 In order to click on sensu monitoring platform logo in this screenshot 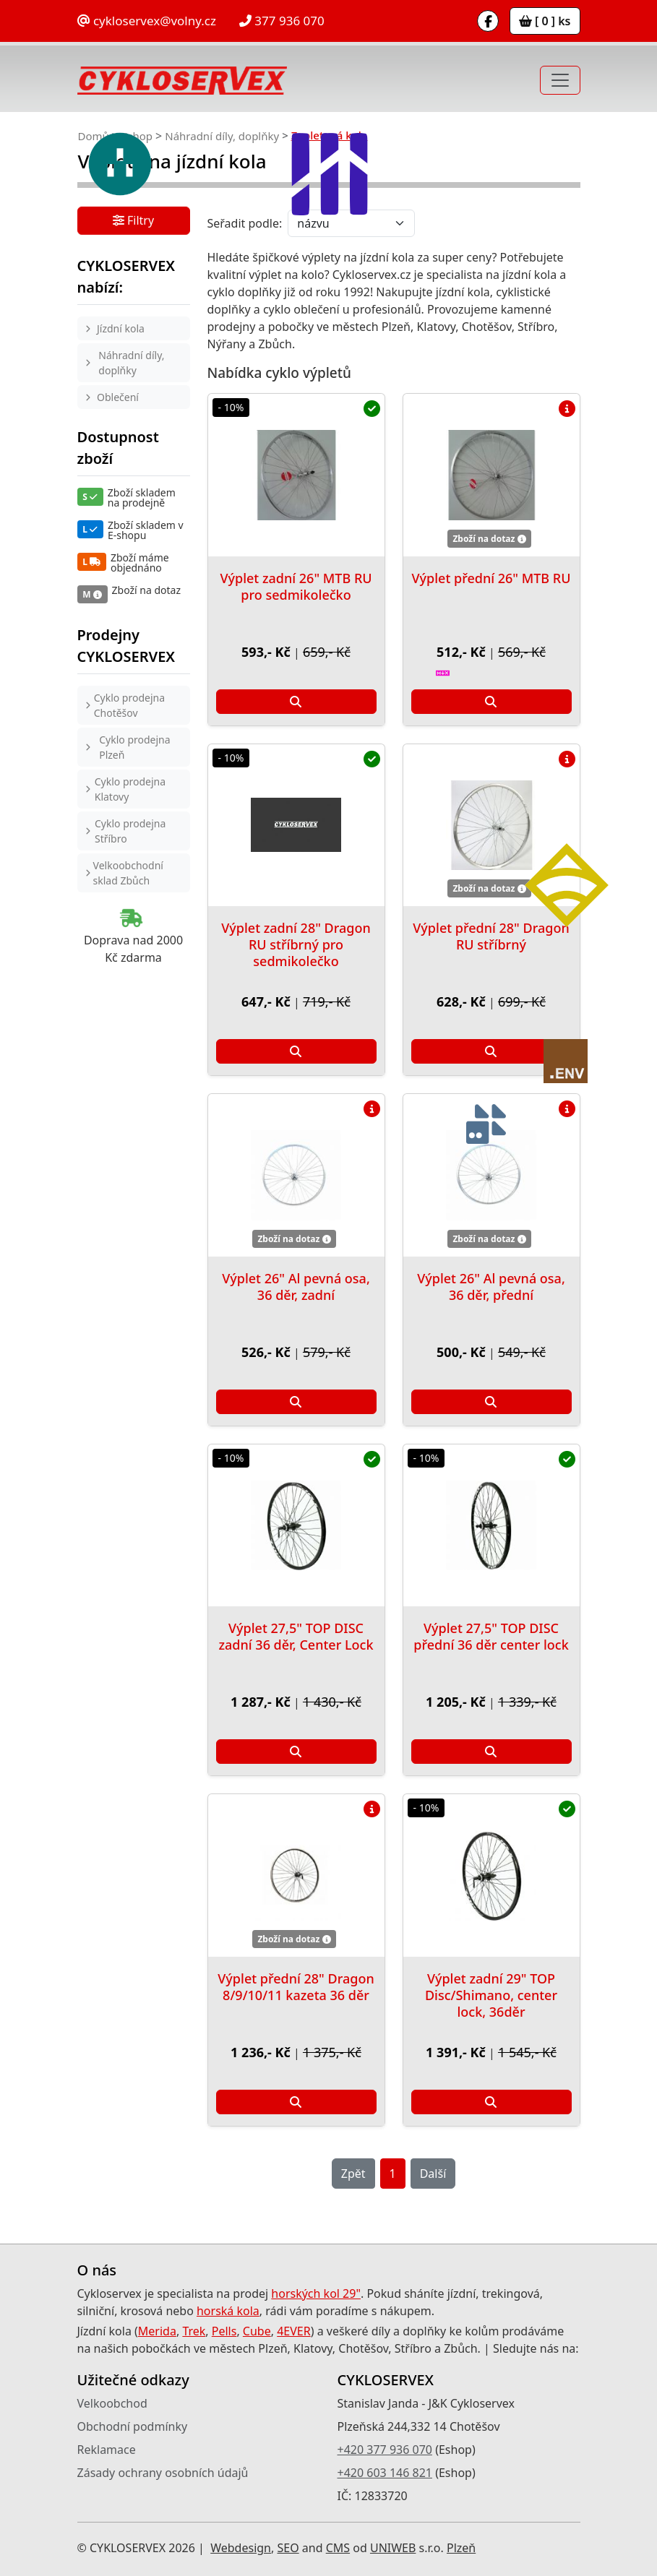, I will do `click(567, 885)`.